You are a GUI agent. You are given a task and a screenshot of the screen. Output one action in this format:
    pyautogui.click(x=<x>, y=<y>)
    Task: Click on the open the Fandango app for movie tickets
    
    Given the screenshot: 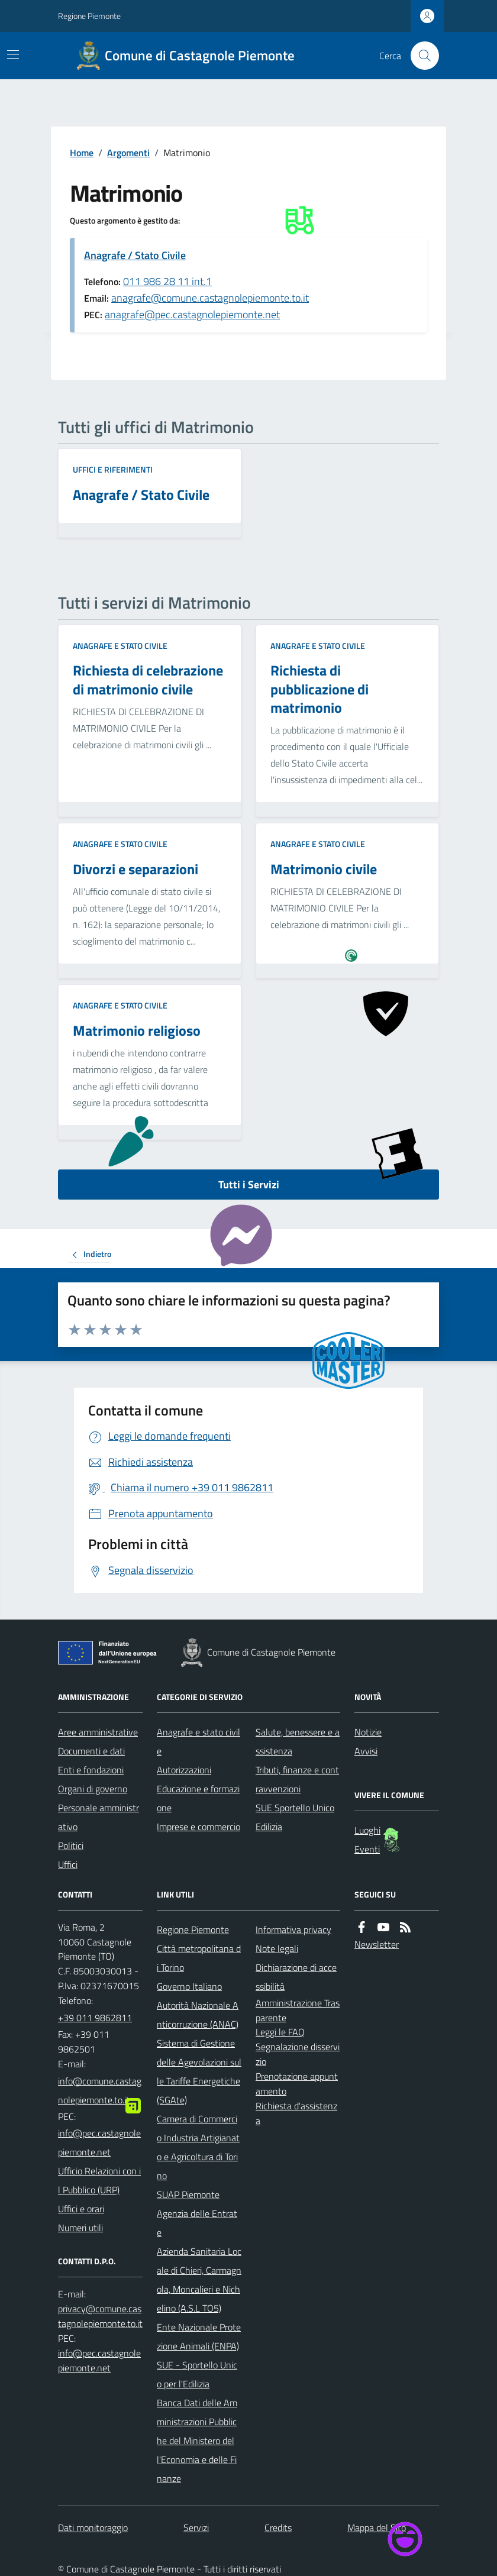 What is the action you would take?
    pyautogui.click(x=397, y=1153)
    